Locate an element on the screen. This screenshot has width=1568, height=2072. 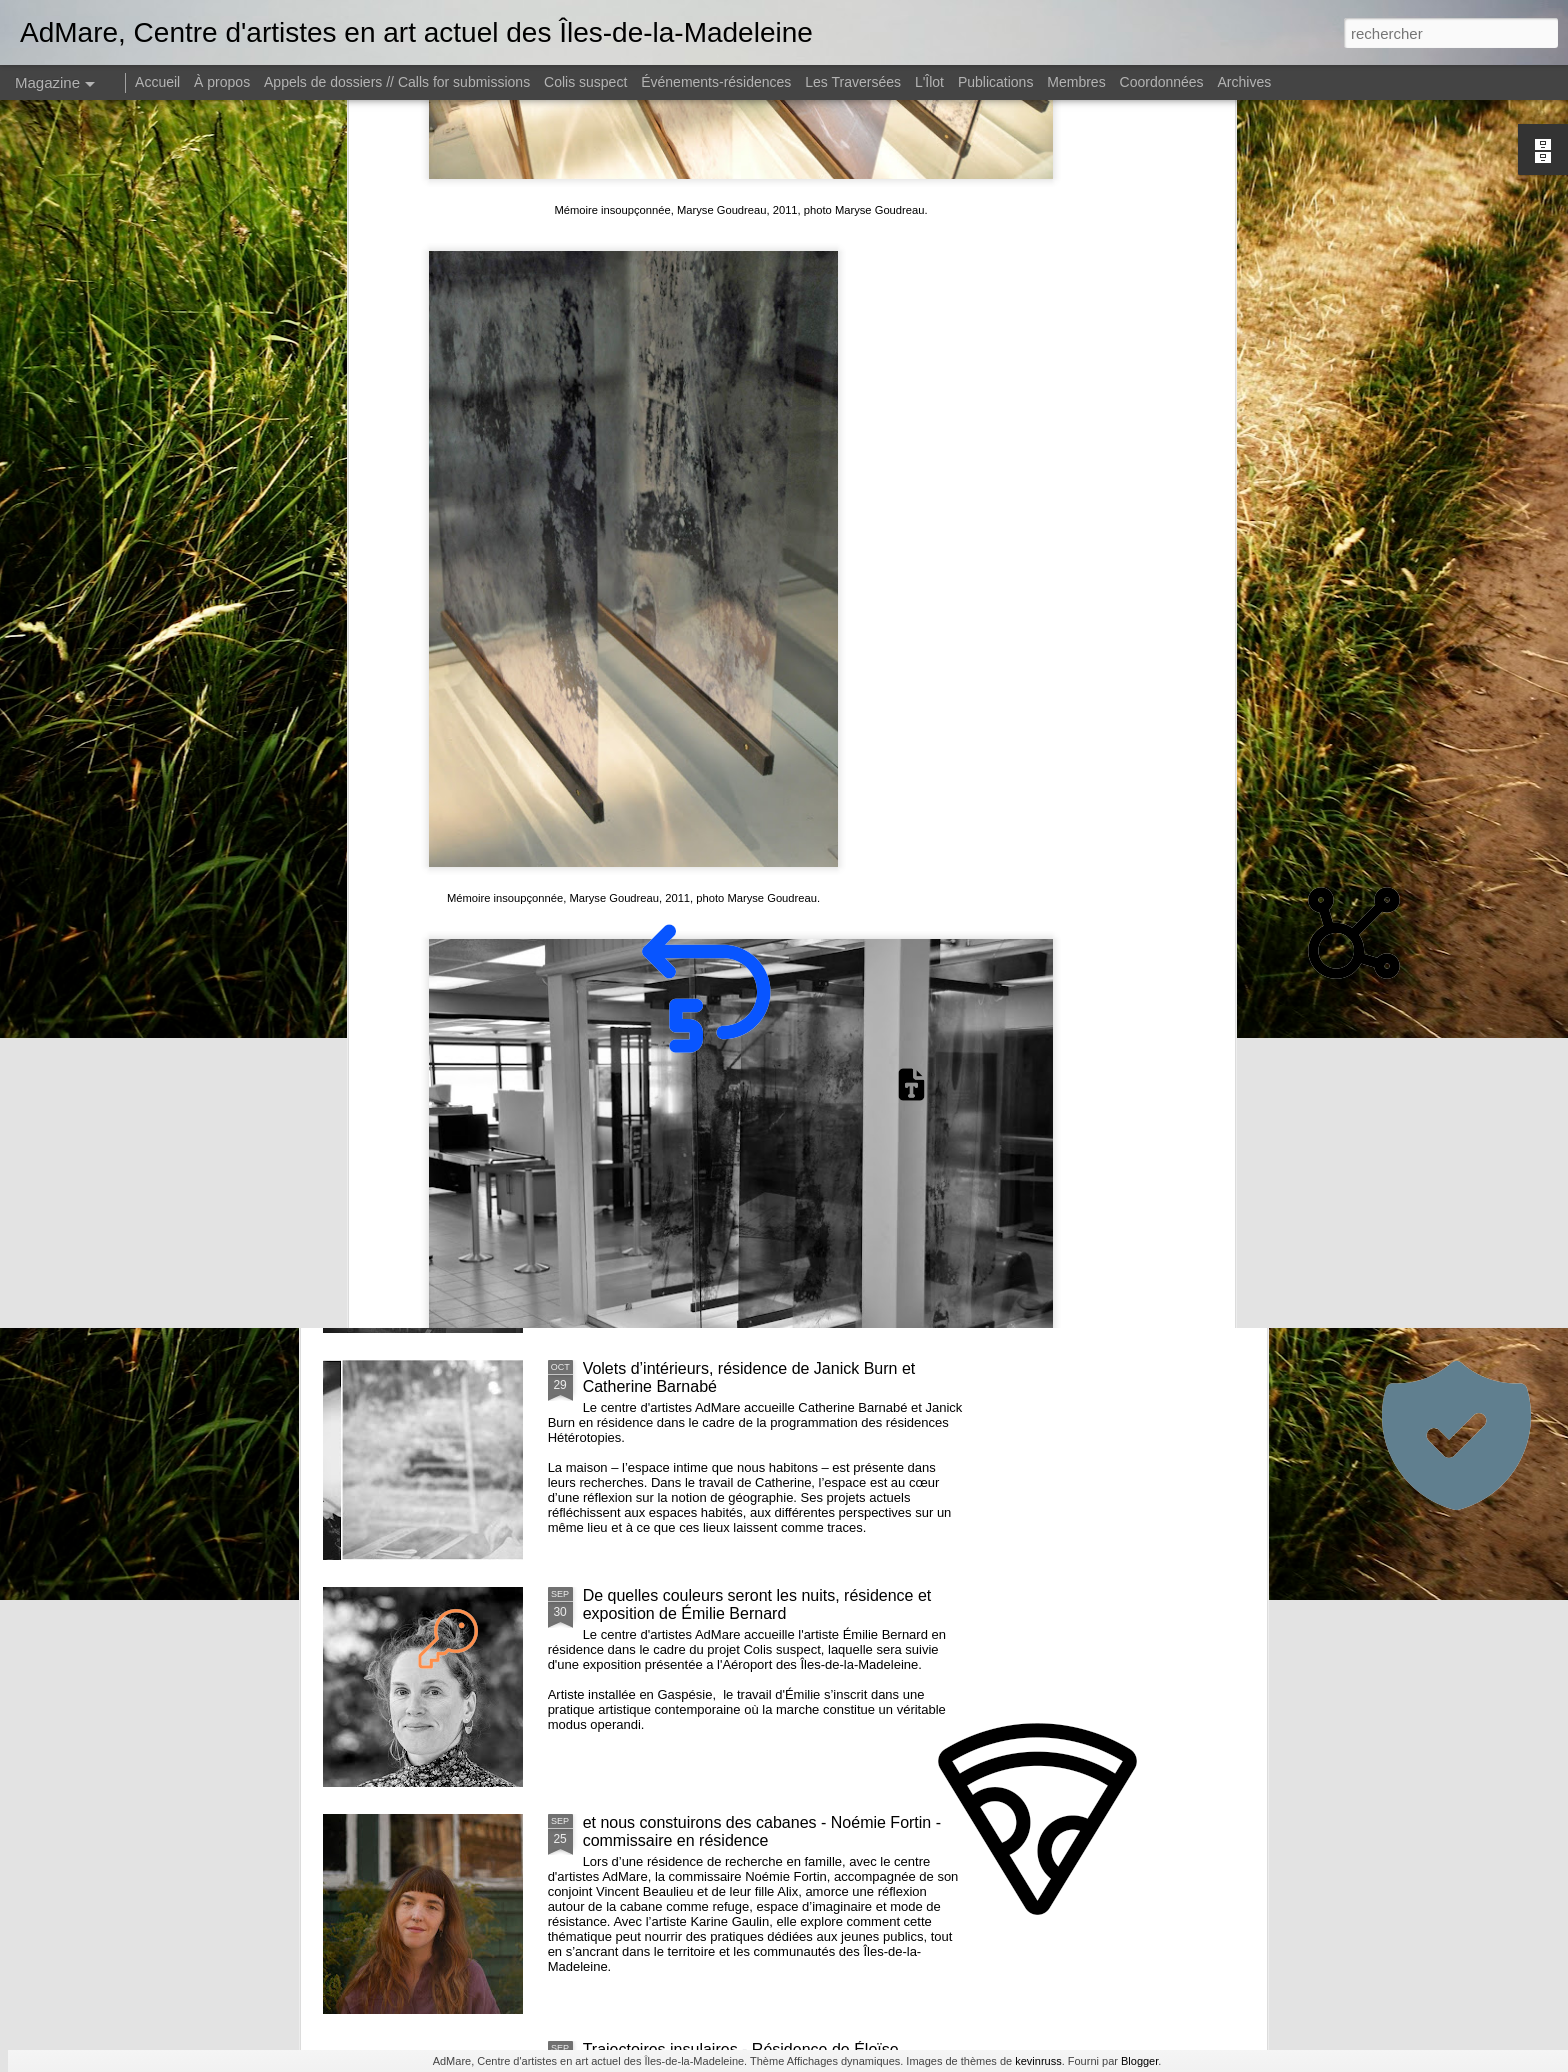
access security or password settings is located at coordinates (447, 1640).